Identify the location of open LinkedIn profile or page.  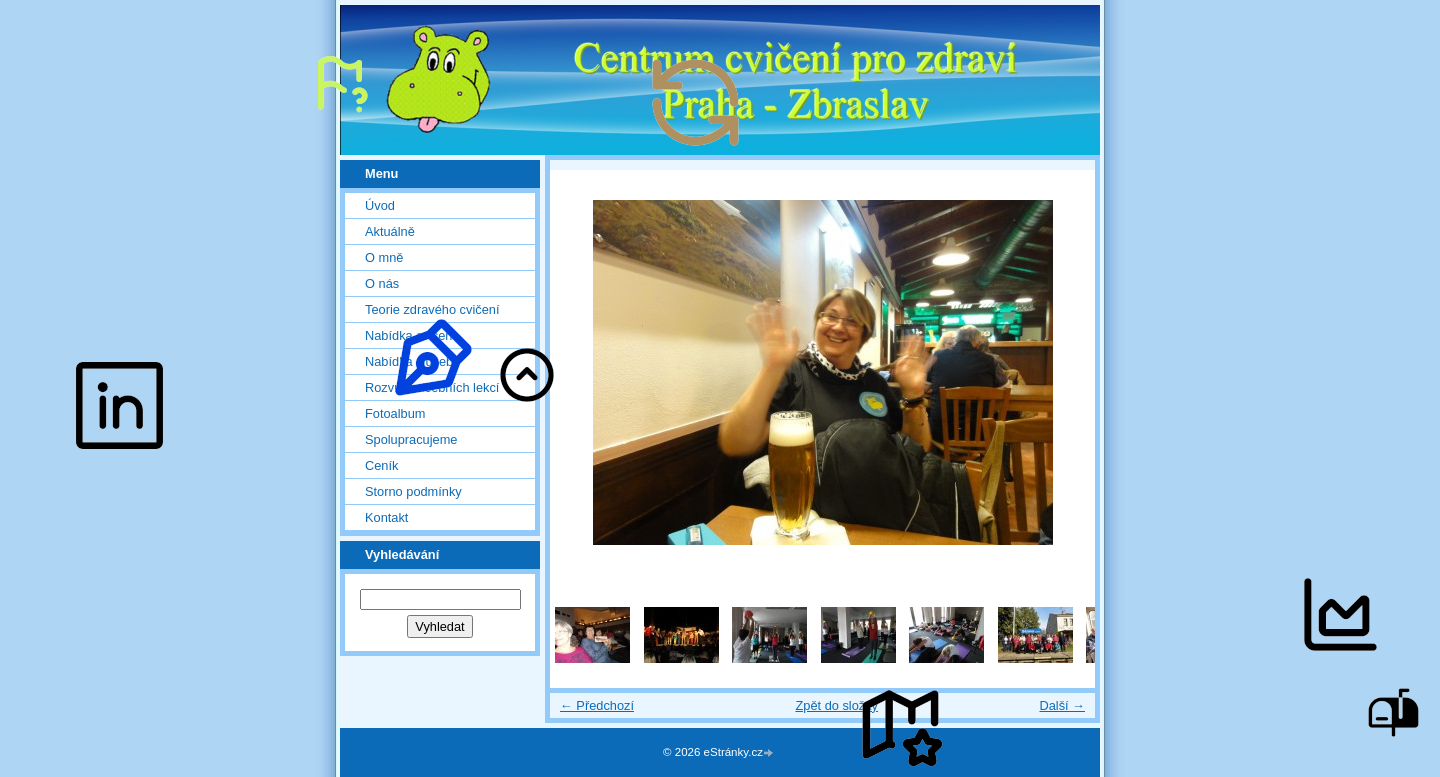
(119, 405).